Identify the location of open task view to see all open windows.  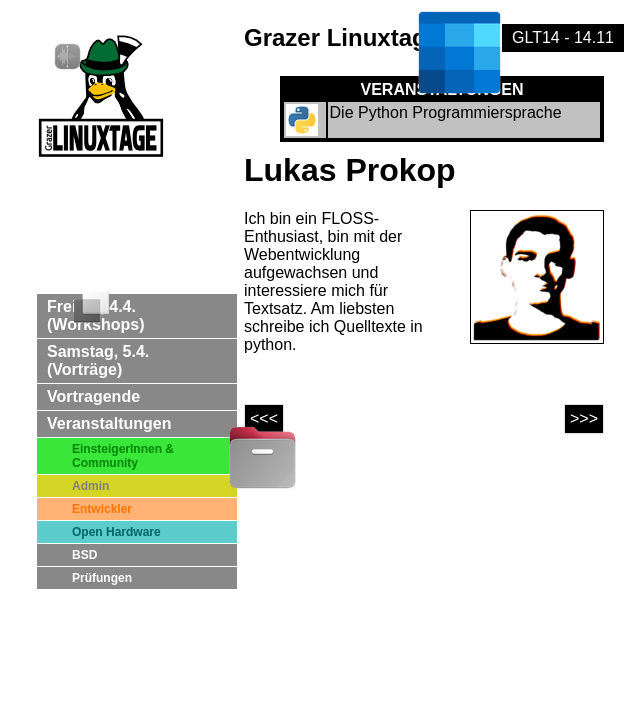
(91, 306).